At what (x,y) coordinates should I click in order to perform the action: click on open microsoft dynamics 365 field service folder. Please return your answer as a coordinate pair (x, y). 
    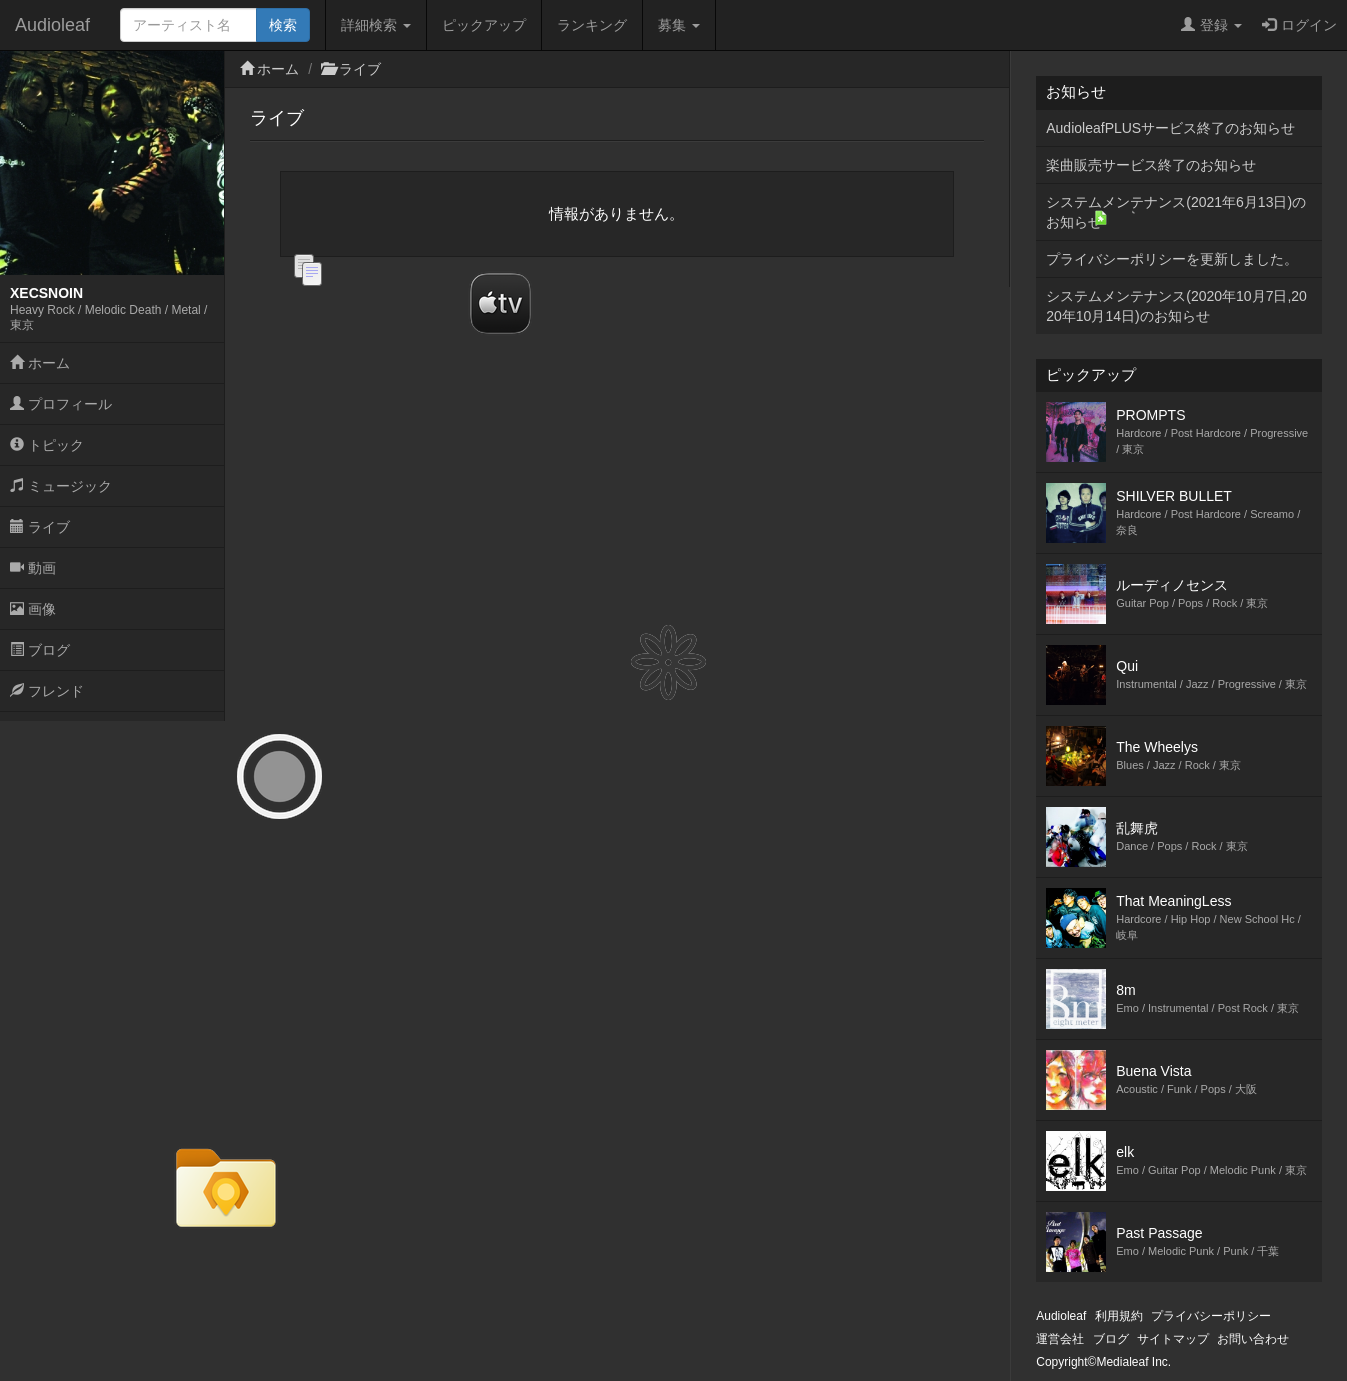
    Looking at the image, I should click on (225, 1190).